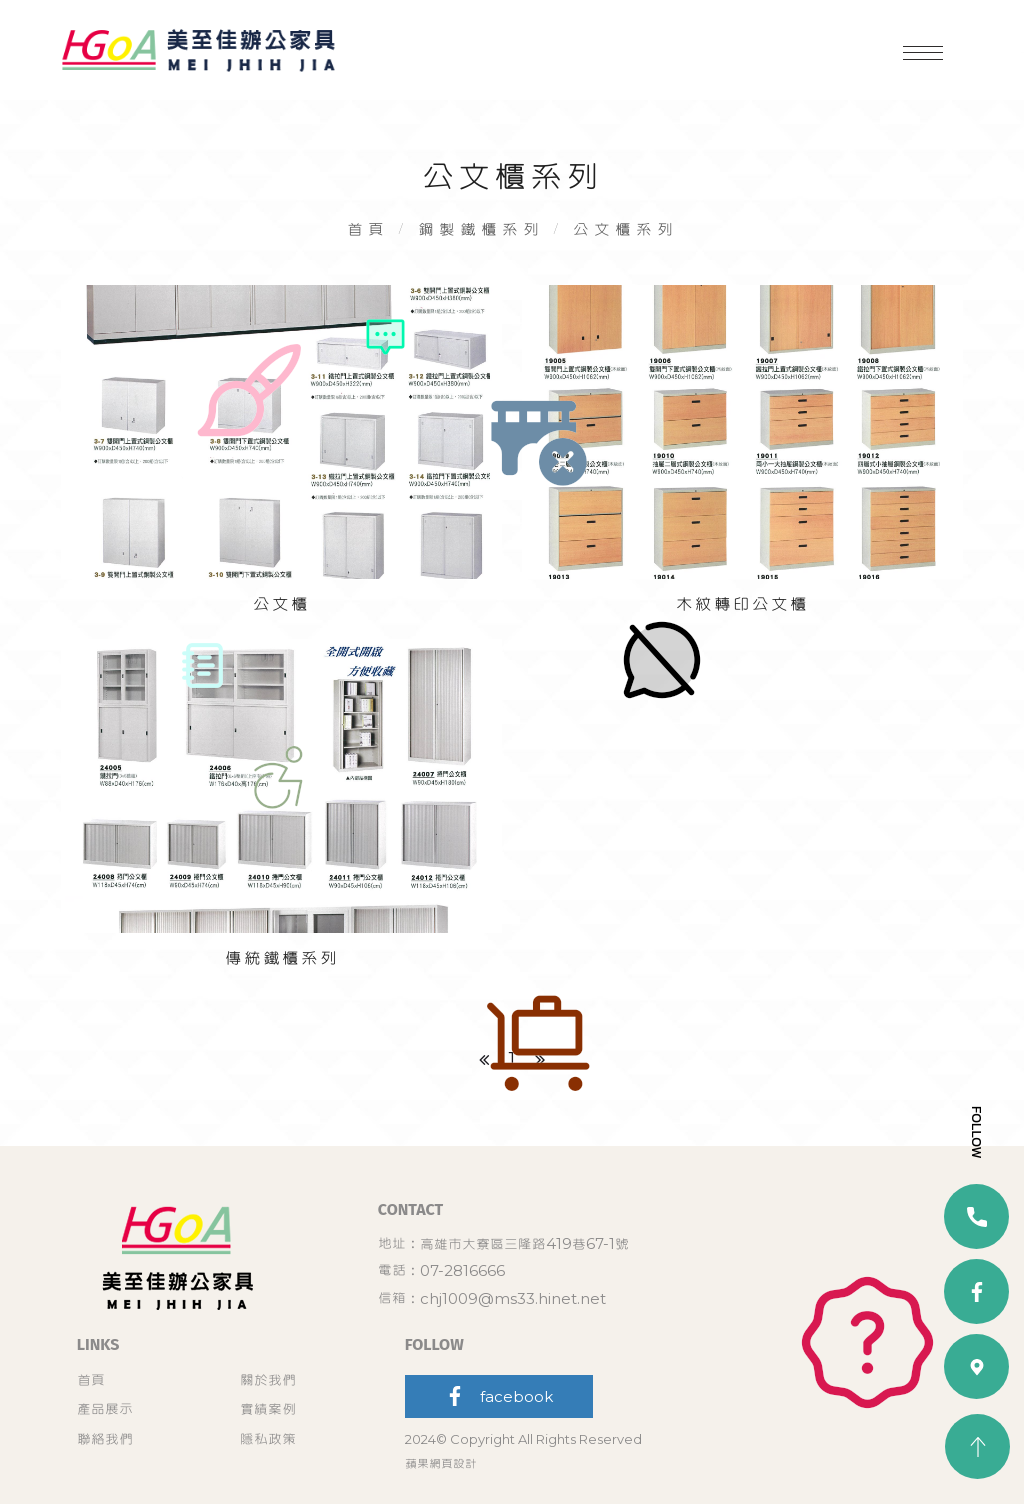  What do you see at coordinates (662, 660) in the screenshot?
I see `mute or disable chat notifications` at bounding box center [662, 660].